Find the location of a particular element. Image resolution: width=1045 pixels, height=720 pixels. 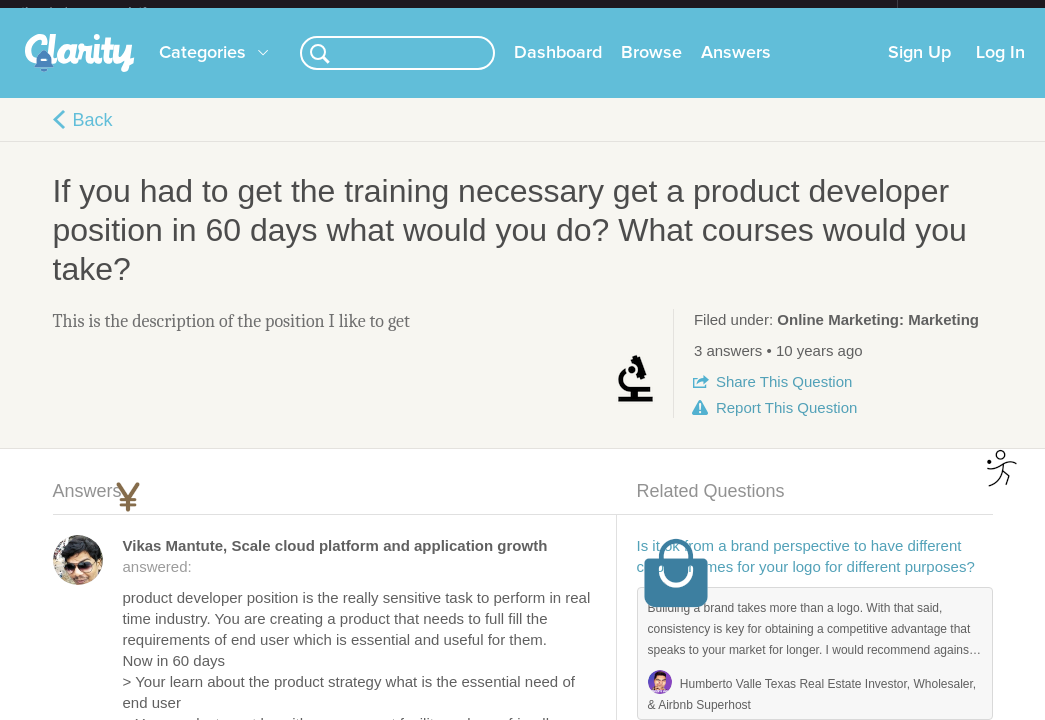

view your shopping bag is located at coordinates (676, 573).